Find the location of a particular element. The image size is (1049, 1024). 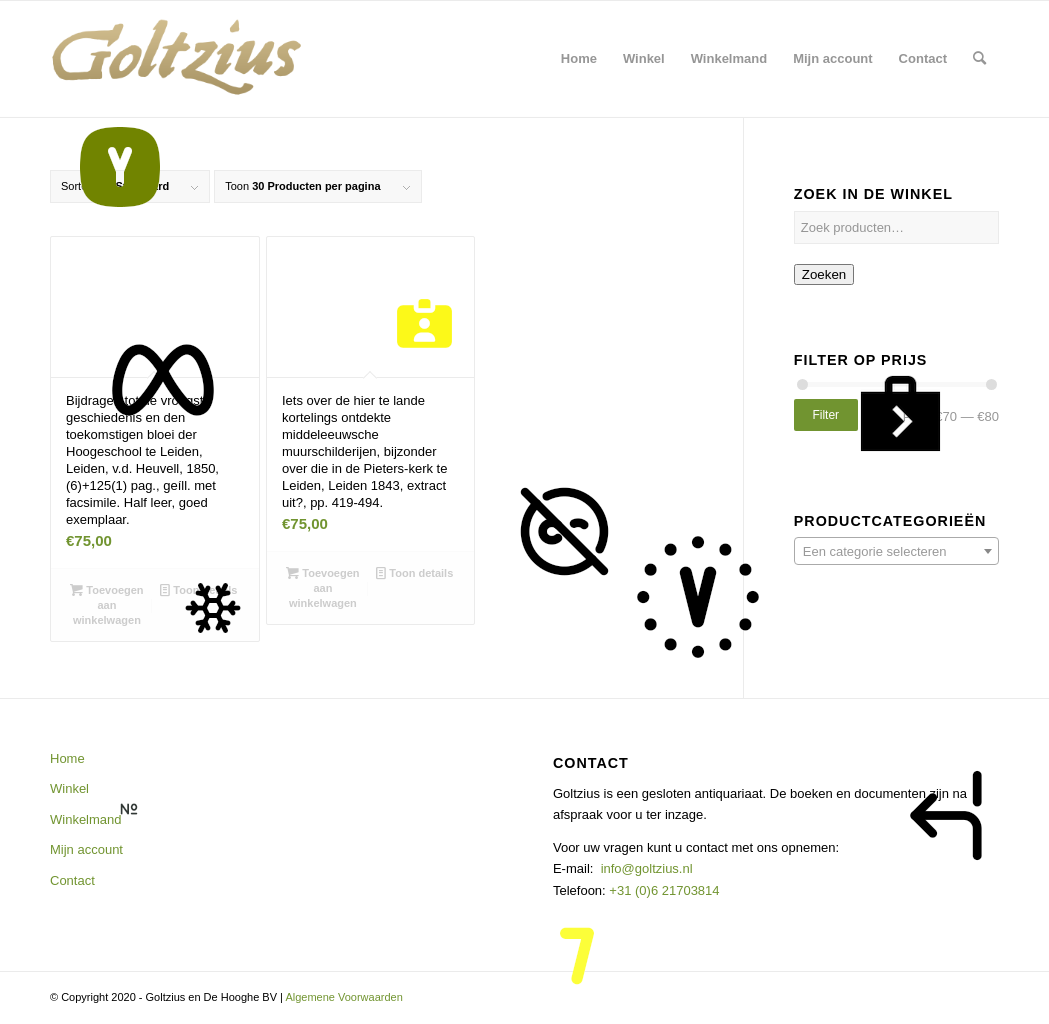

activate cooling or air conditioning mode is located at coordinates (213, 608).